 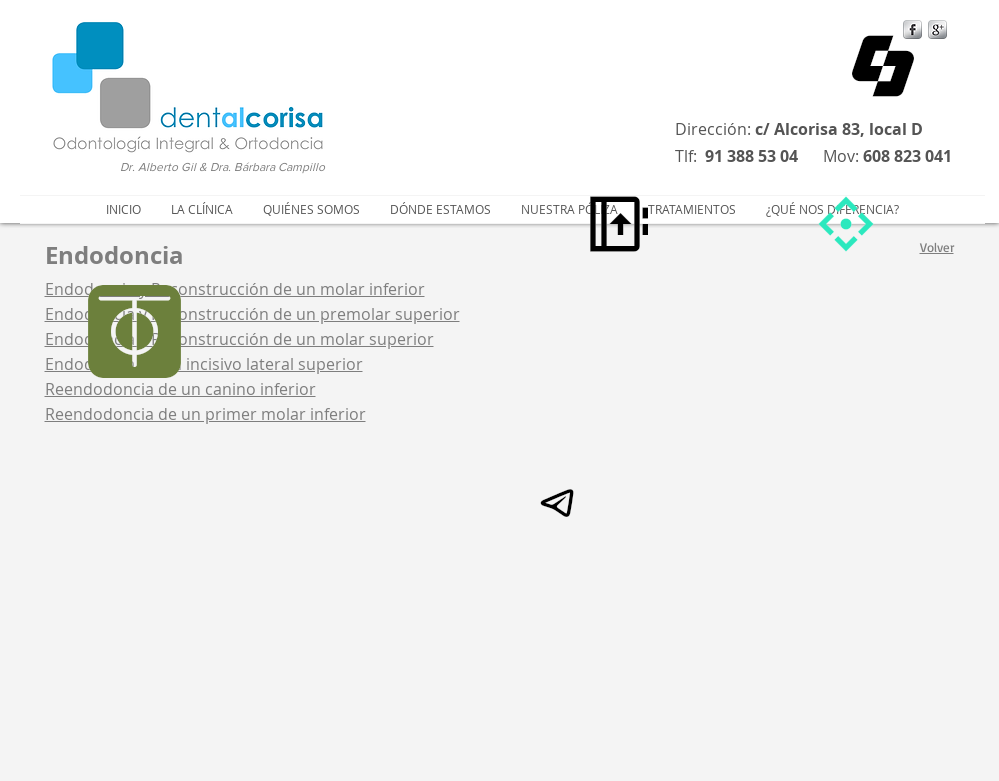 I want to click on drag to reposition this element, so click(x=846, y=224).